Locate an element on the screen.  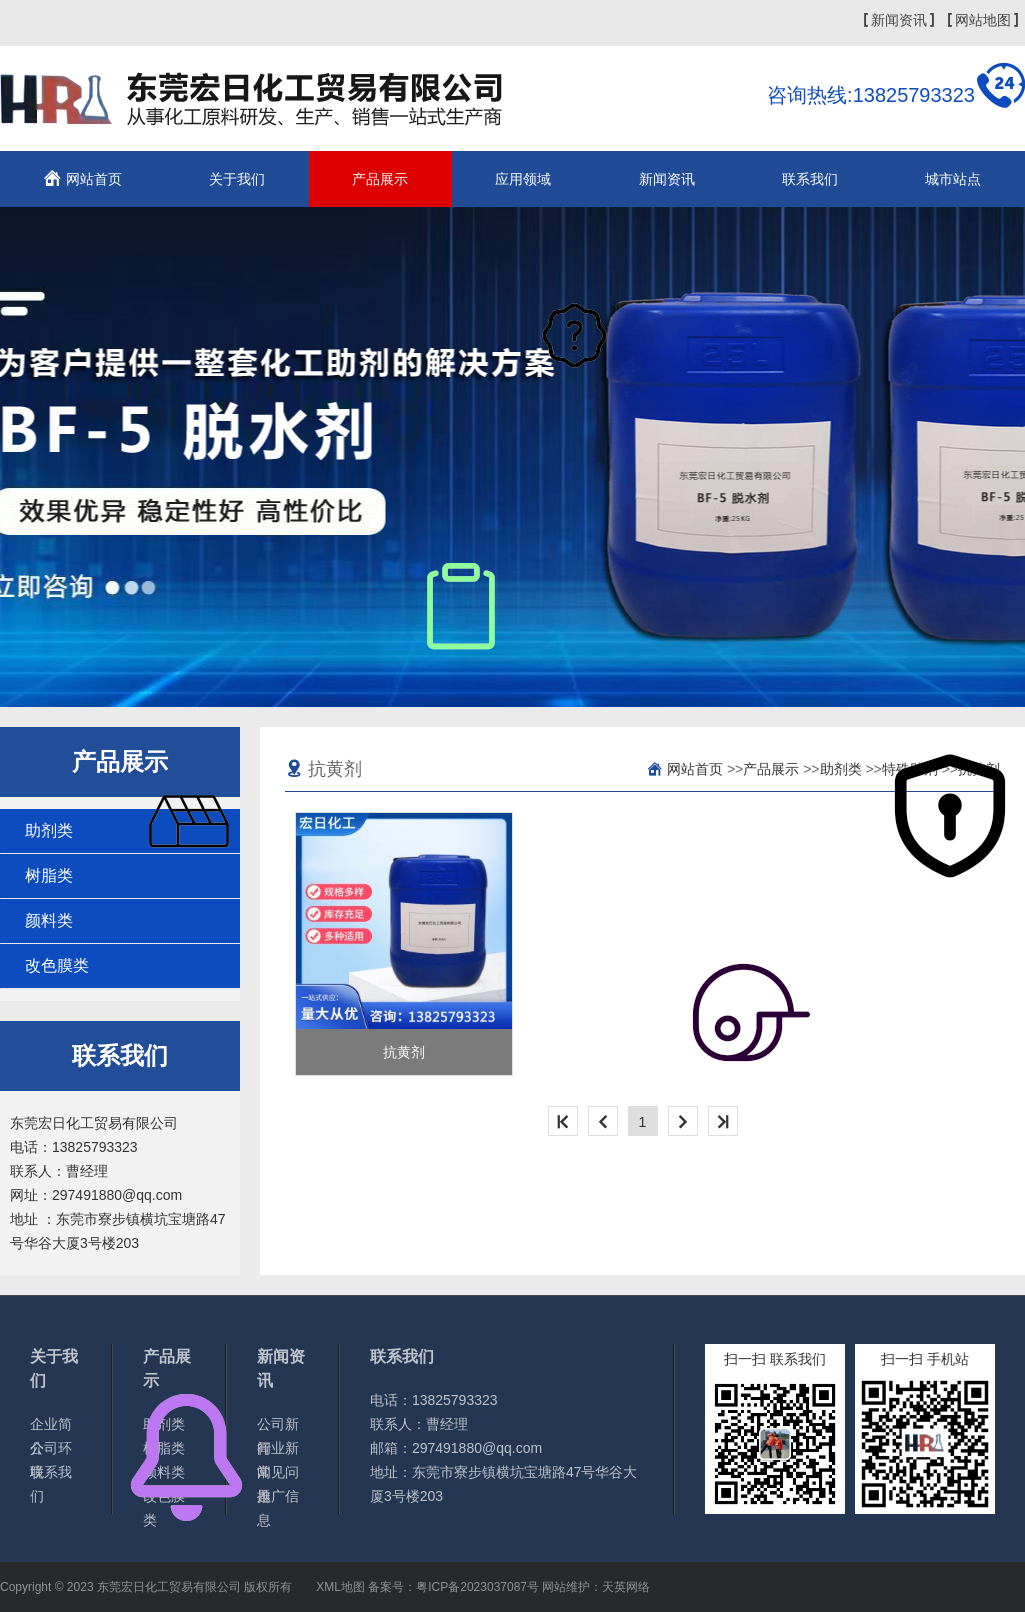
indicates unverified status or identity is located at coordinates (574, 335).